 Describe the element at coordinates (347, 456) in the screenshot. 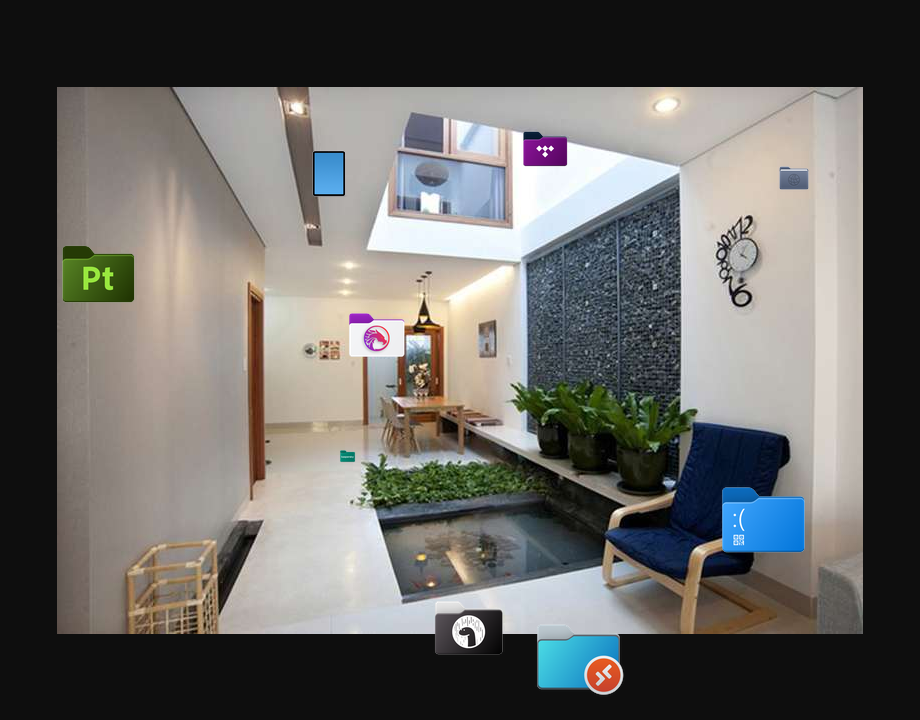

I see `folder containing kaspersky antivirus files` at that location.